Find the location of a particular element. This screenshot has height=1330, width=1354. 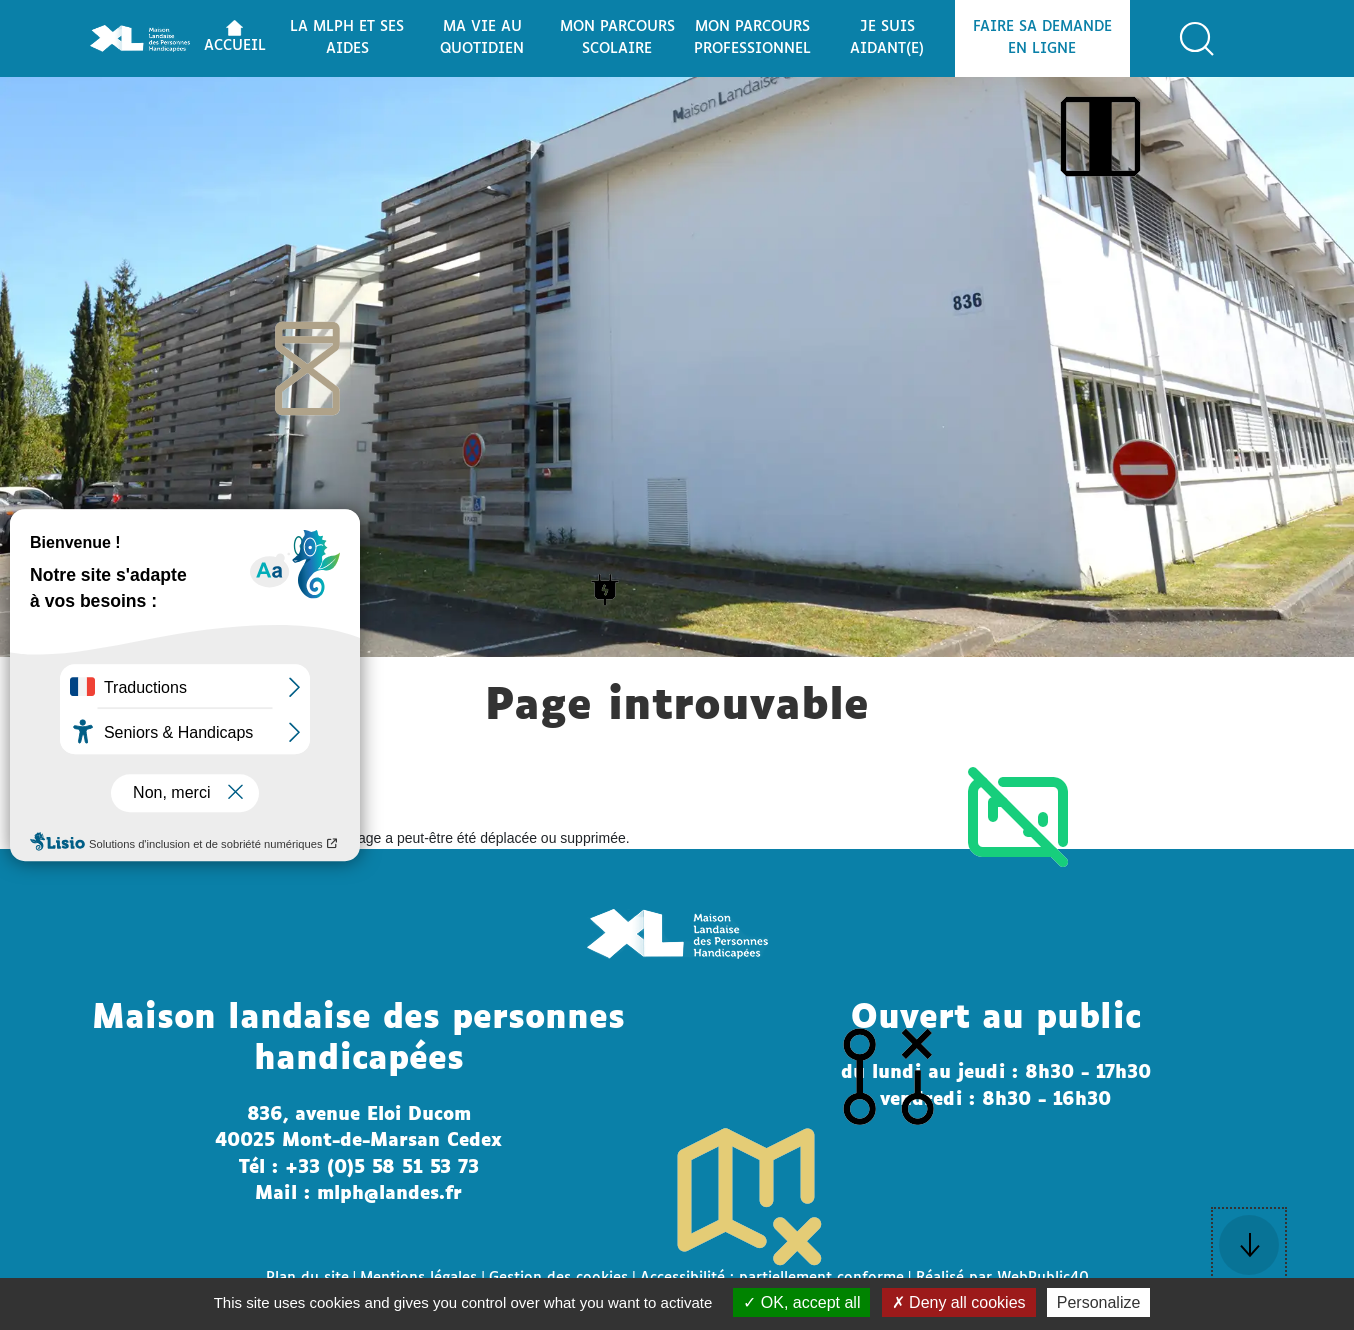

indicates a timer or countdown in progress is located at coordinates (307, 368).